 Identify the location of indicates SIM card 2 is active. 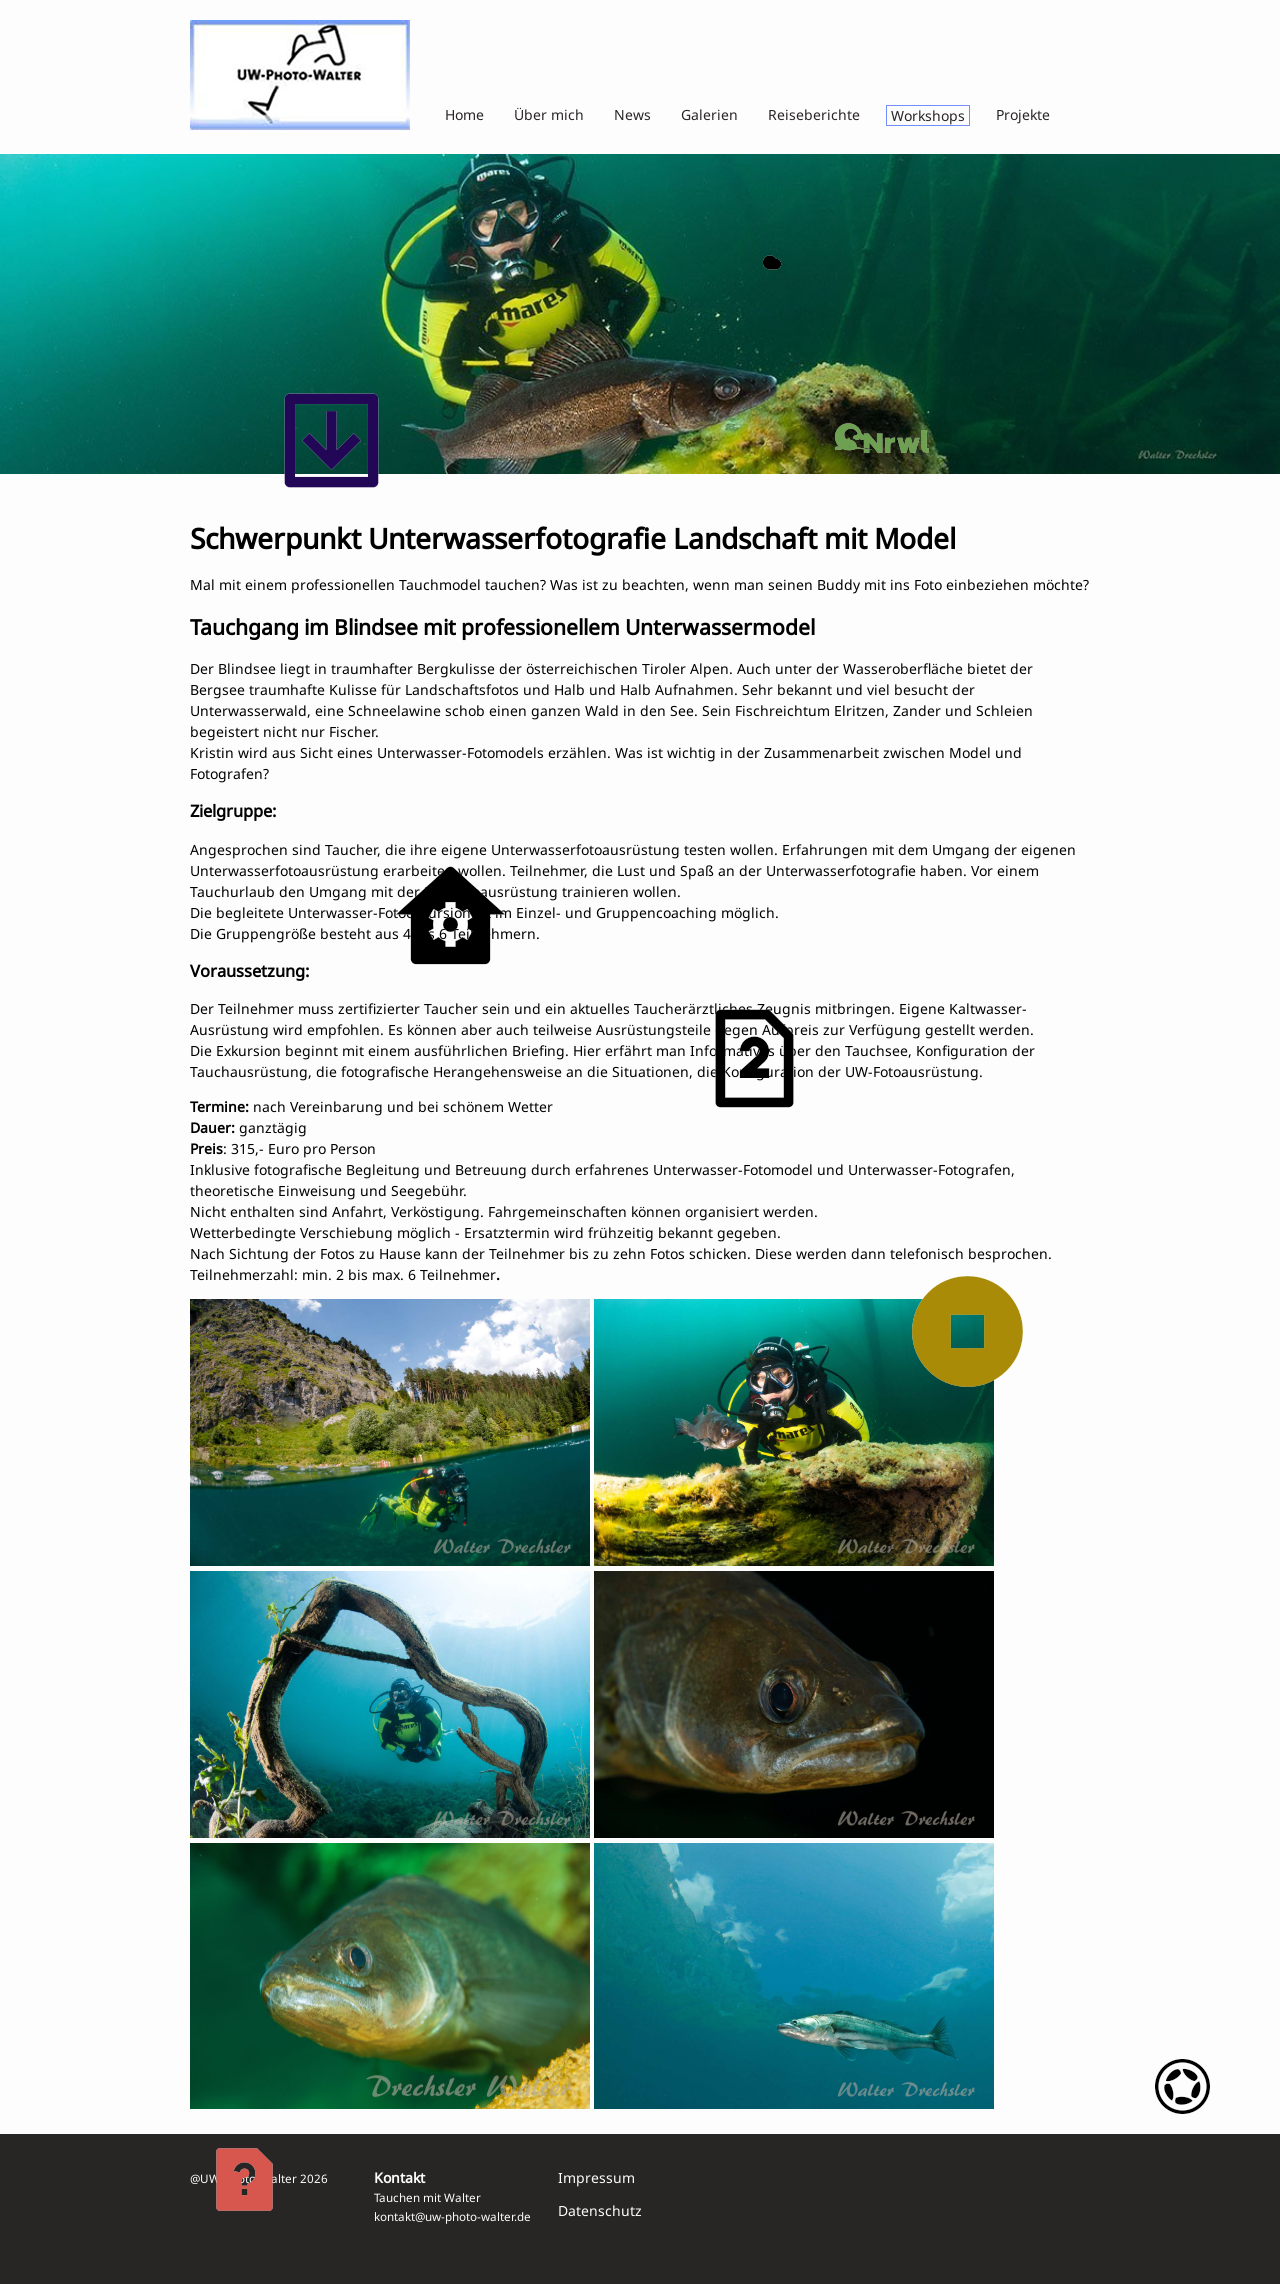
(754, 1058).